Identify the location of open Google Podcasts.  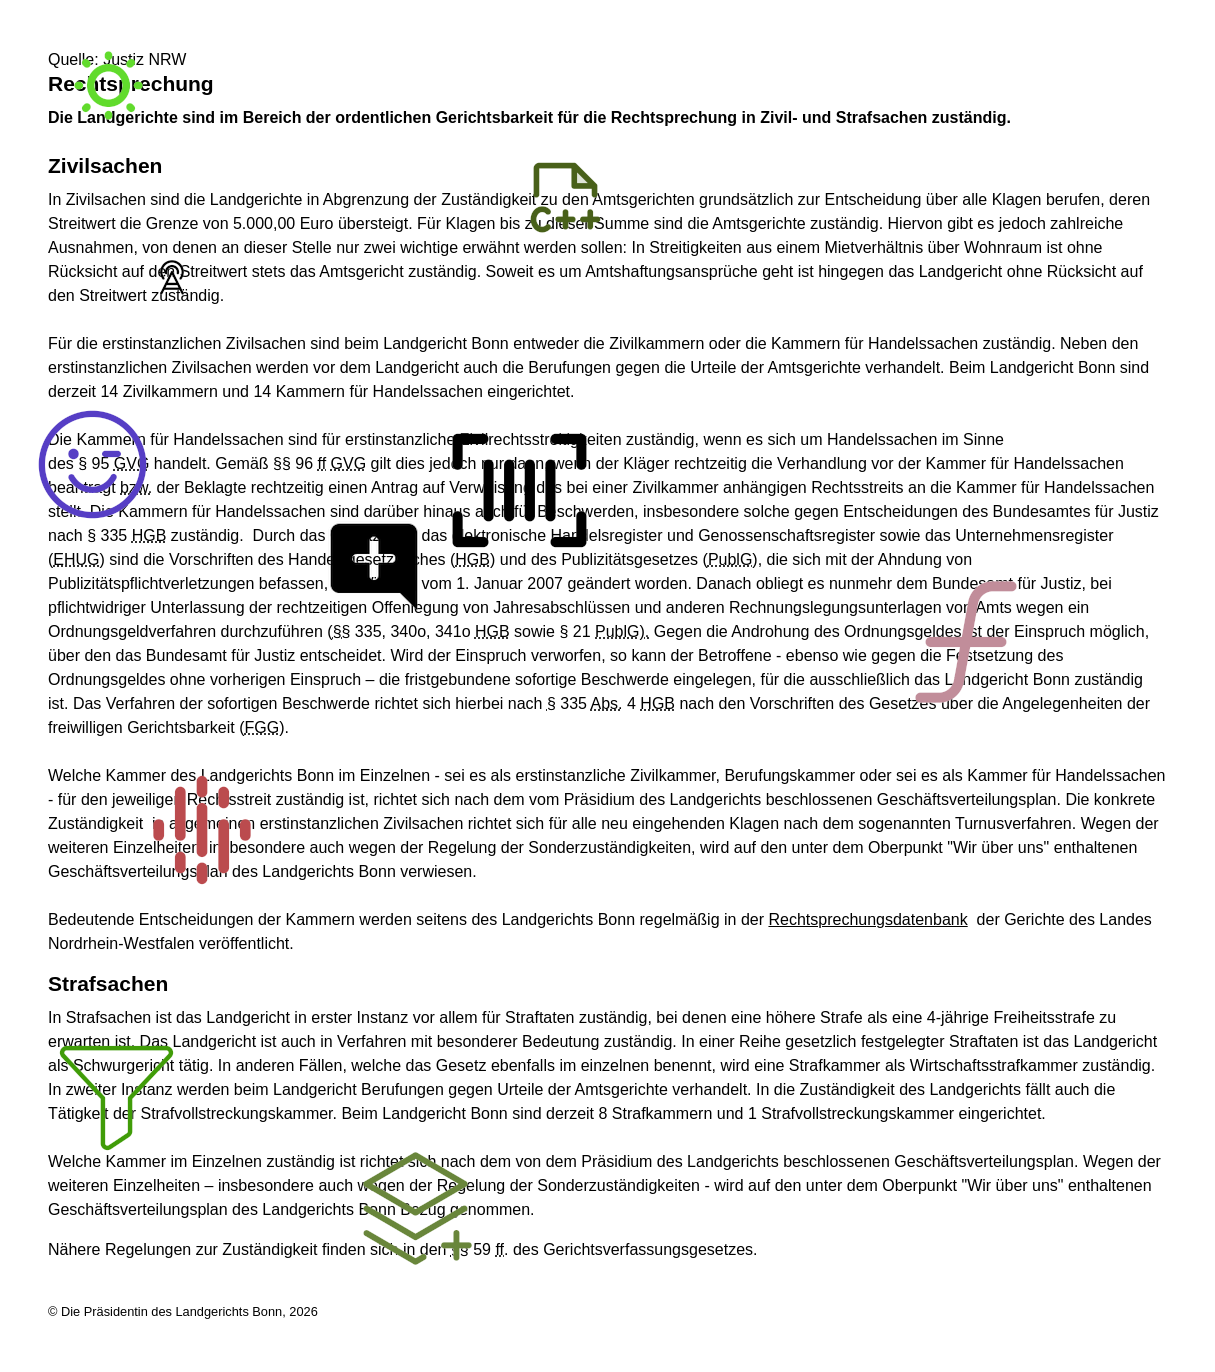
(202, 830).